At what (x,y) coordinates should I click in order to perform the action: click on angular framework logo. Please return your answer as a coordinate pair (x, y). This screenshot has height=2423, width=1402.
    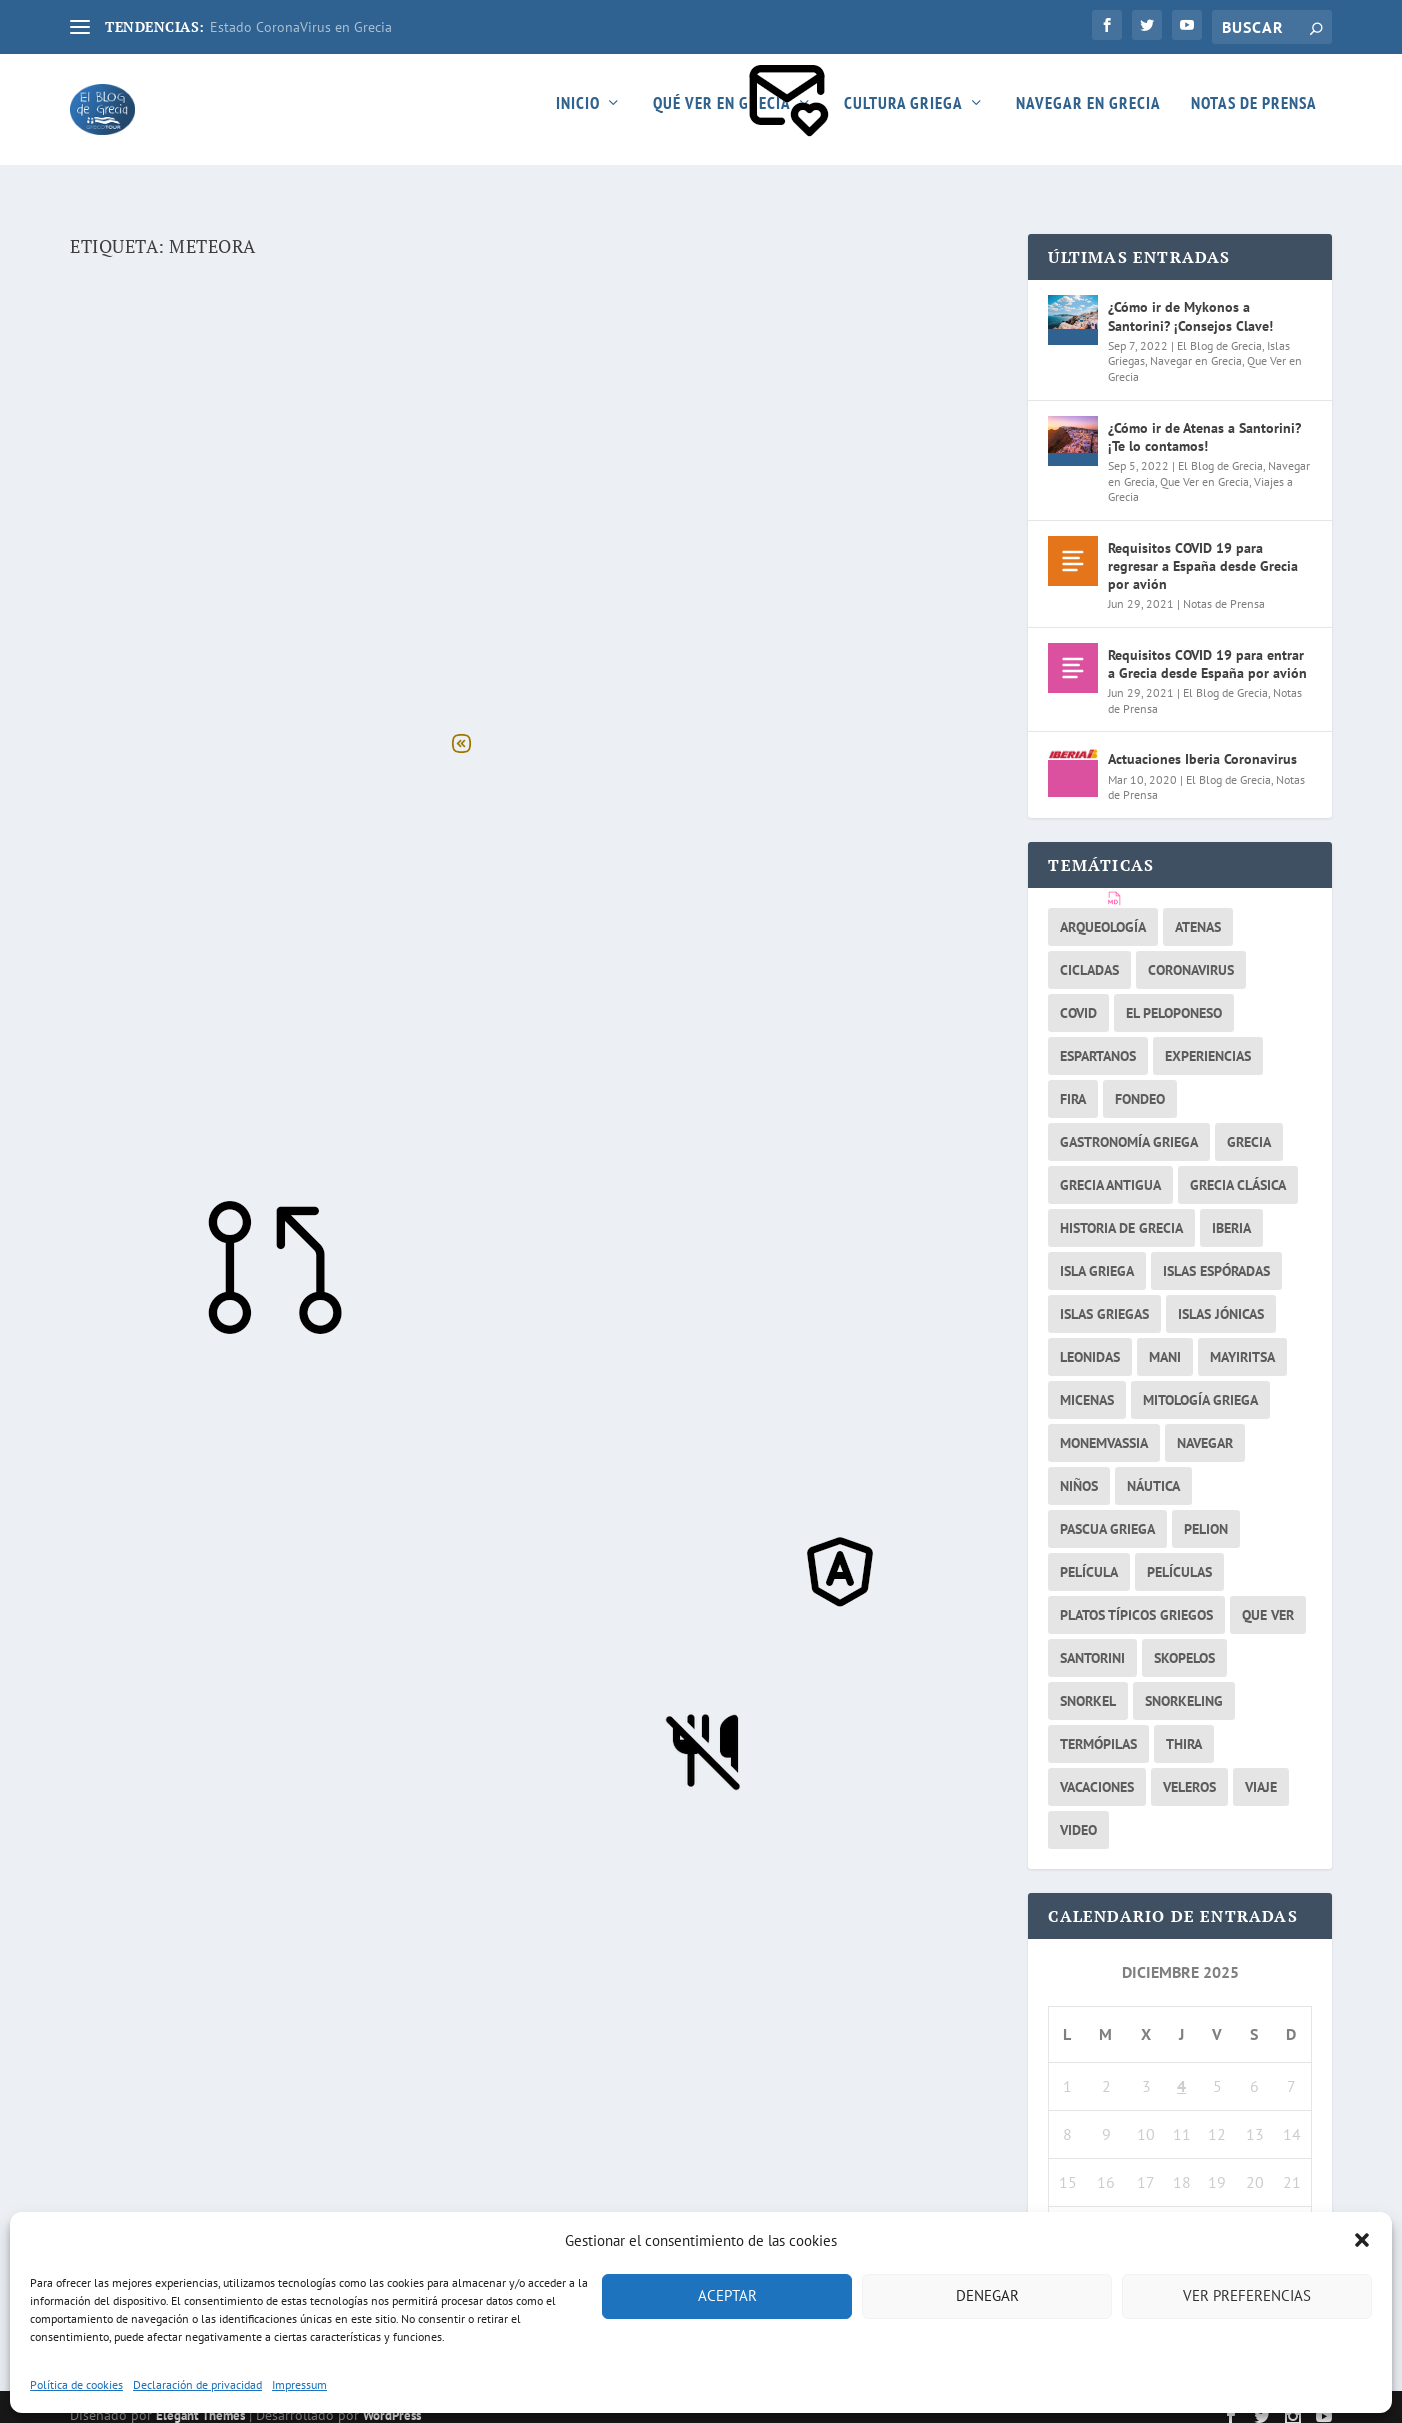
    Looking at the image, I should click on (840, 1572).